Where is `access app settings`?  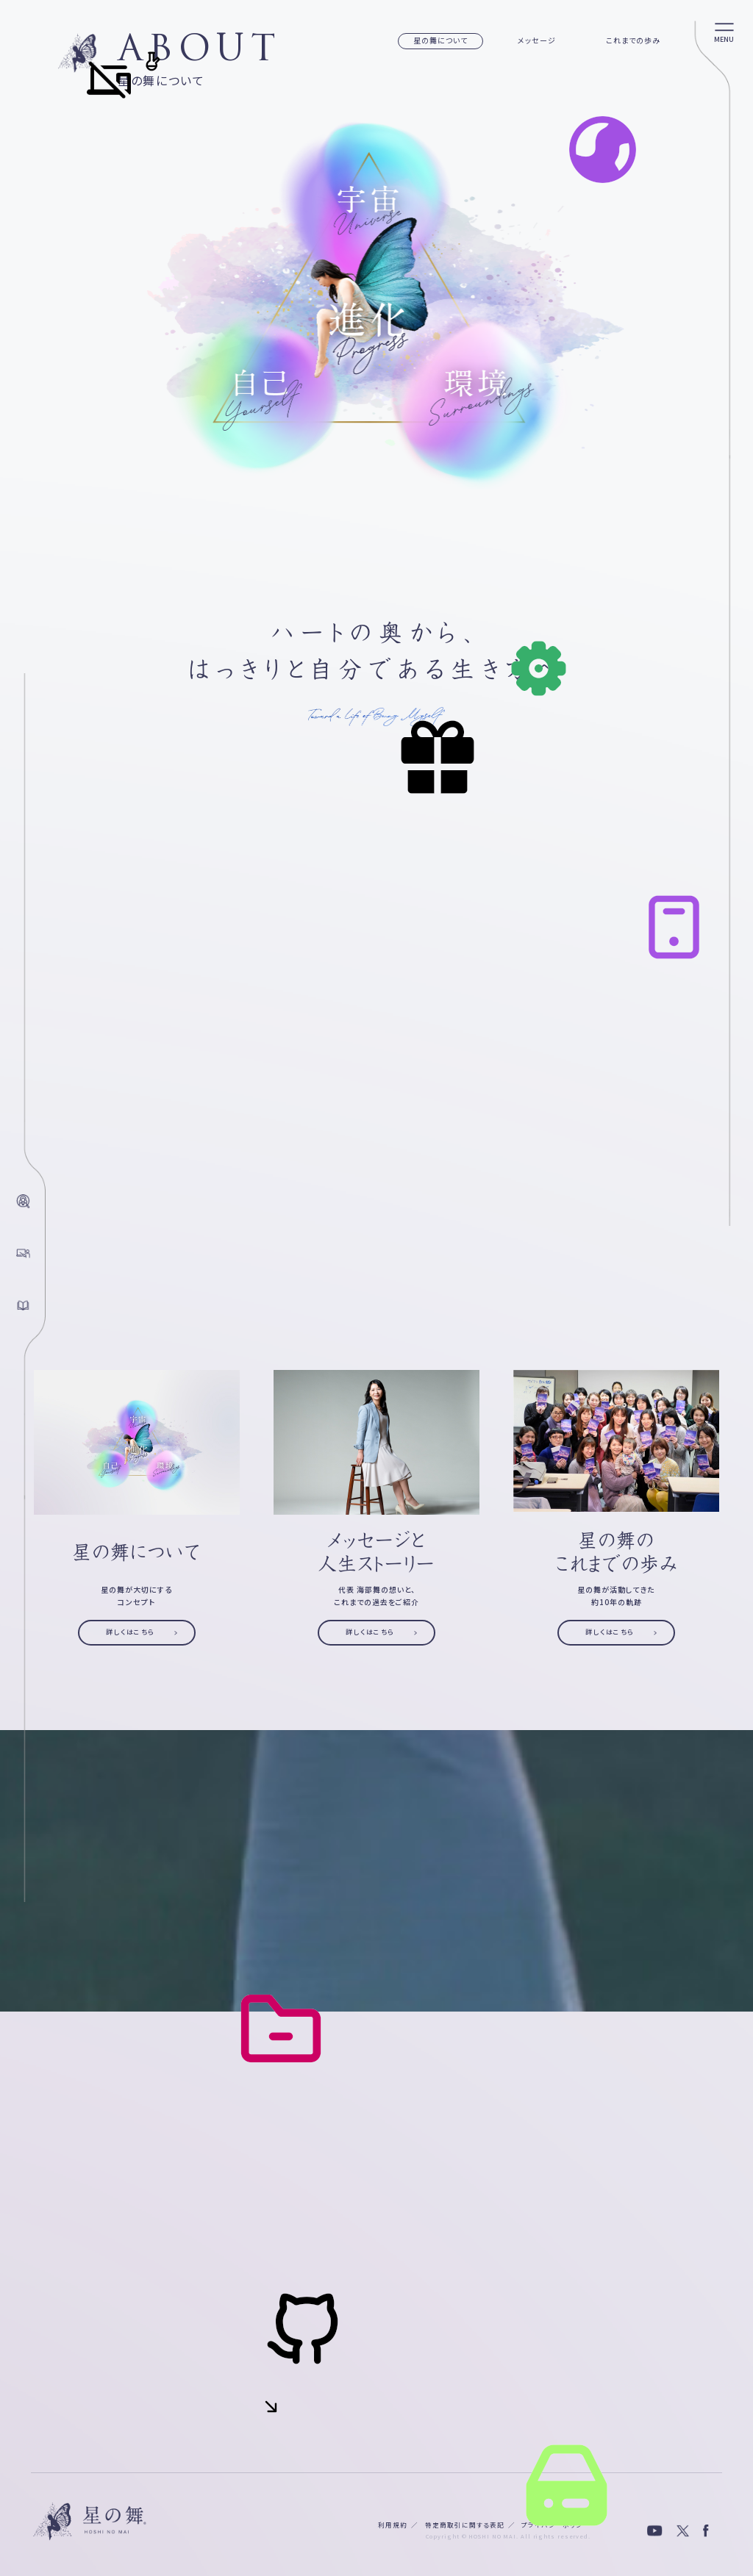
access app settings is located at coordinates (538, 668).